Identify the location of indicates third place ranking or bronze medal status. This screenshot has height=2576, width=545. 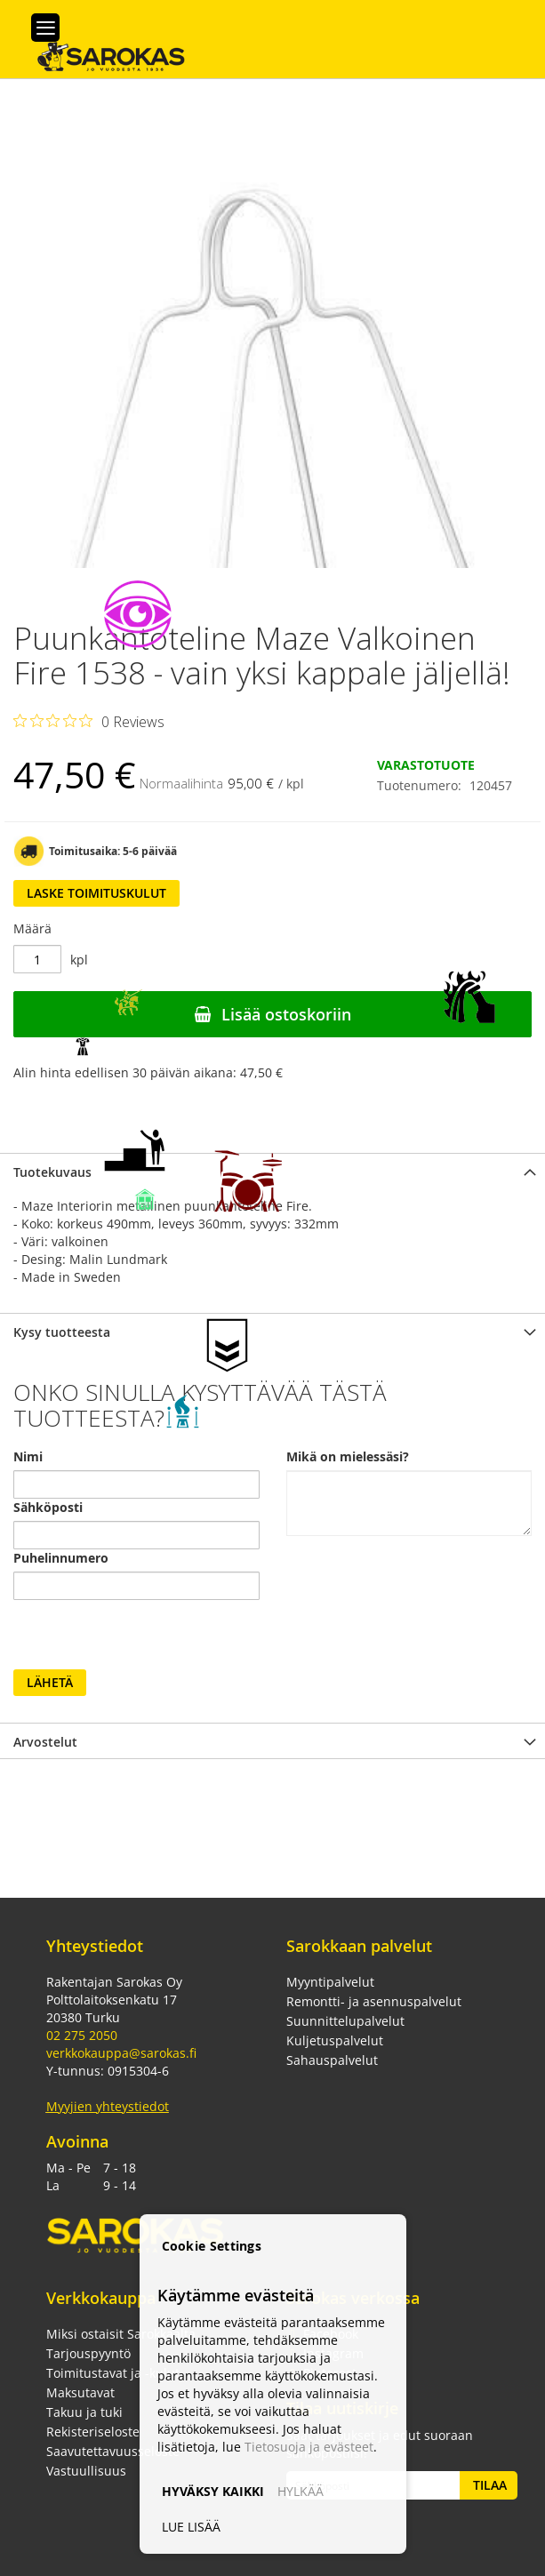
(134, 1140).